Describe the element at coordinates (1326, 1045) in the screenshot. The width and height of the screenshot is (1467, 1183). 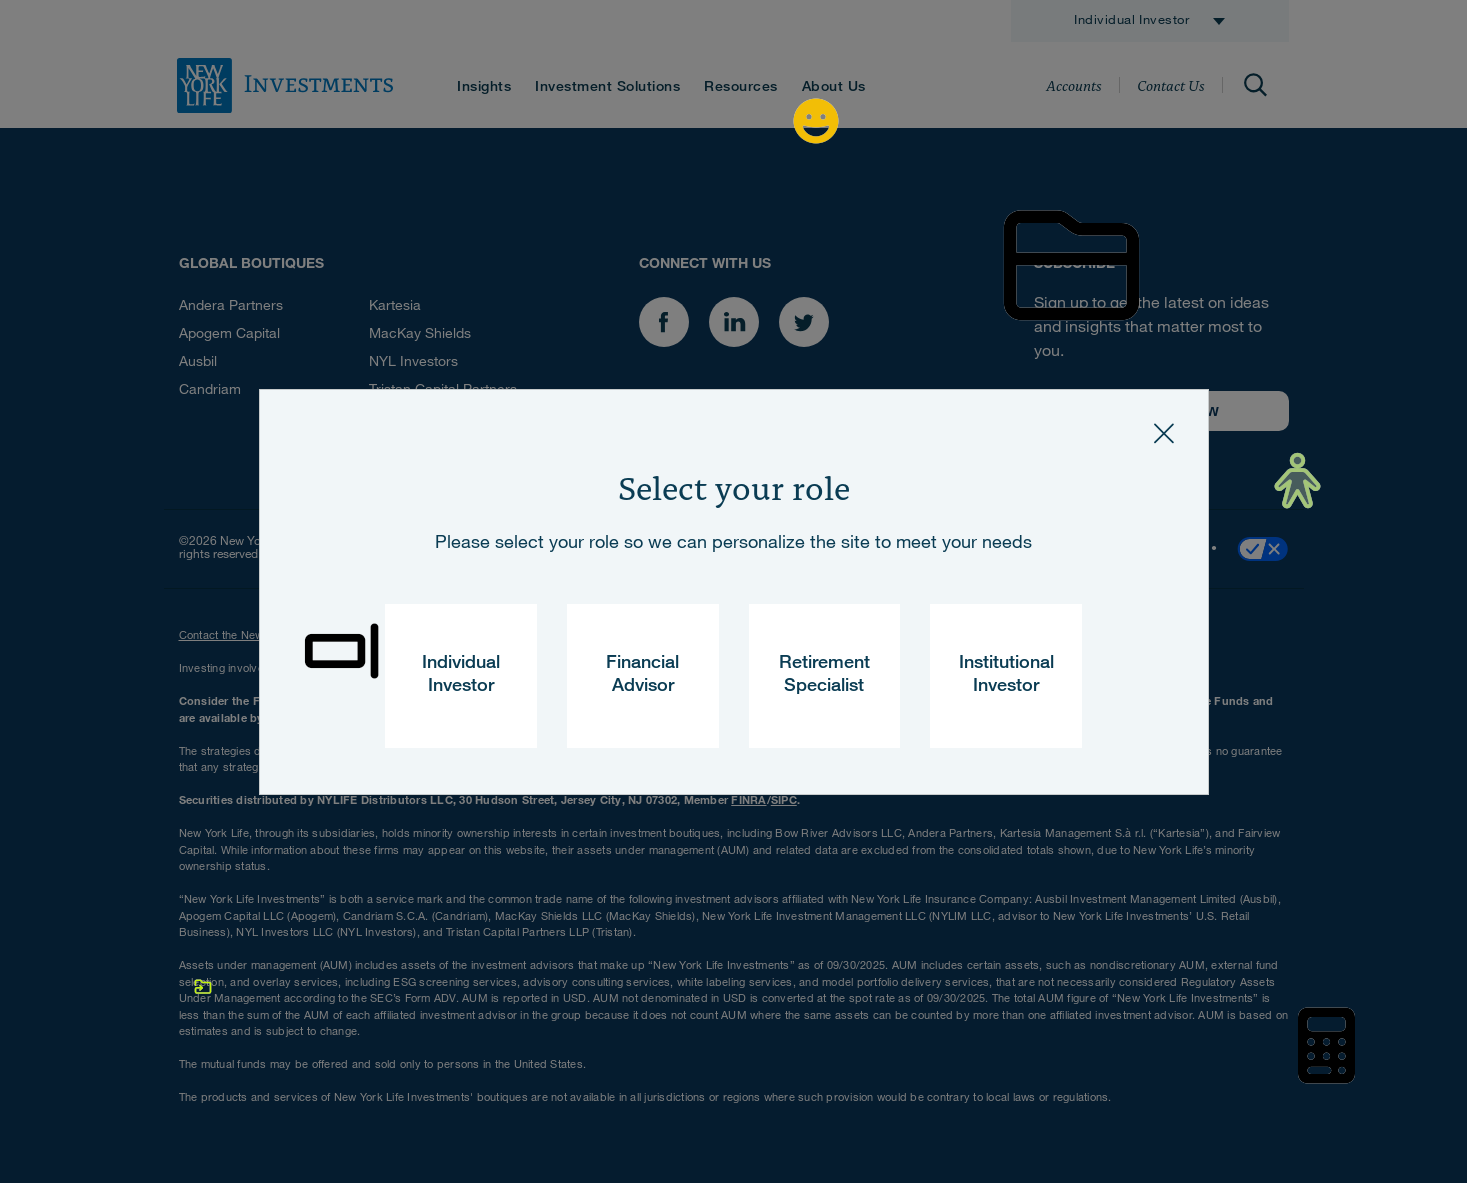
I see `open the calculator app` at that location.